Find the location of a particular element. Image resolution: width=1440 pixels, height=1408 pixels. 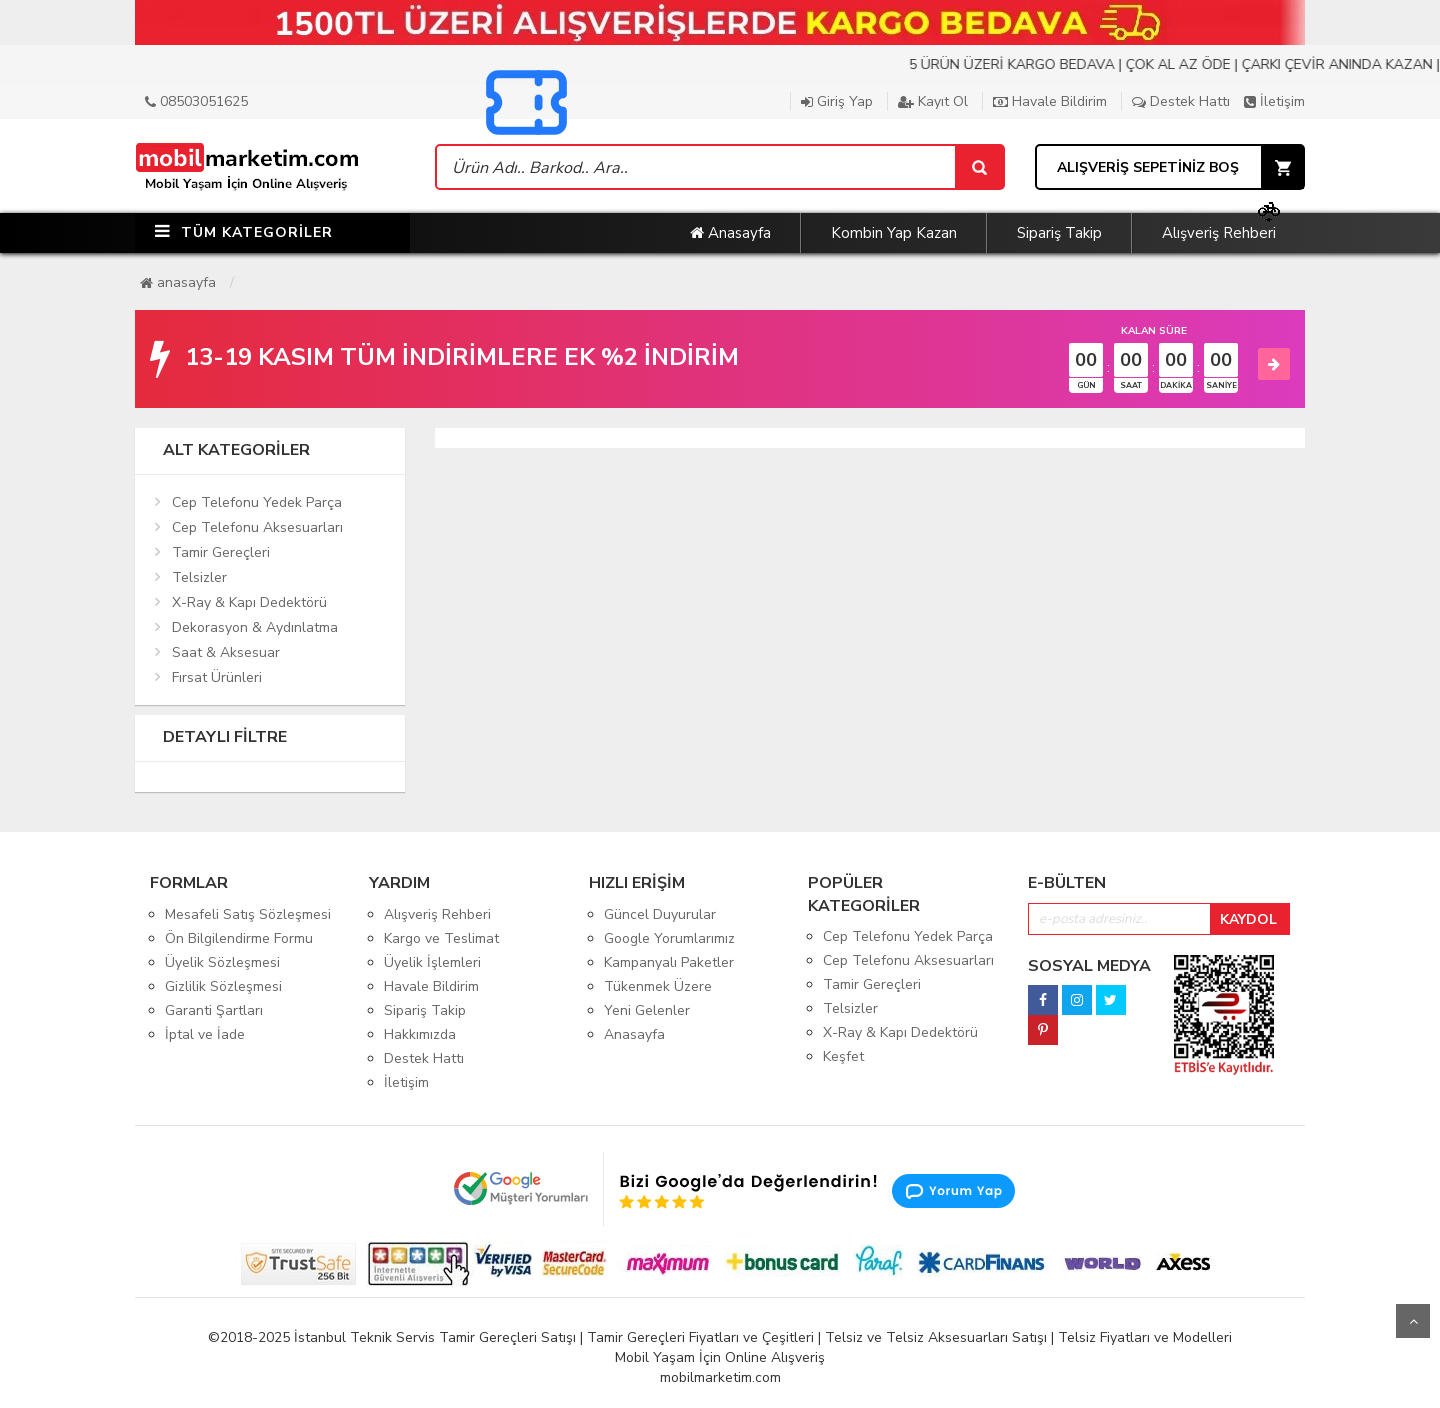

find nearby electric bike rentals is located at coordinates (1269, 212).